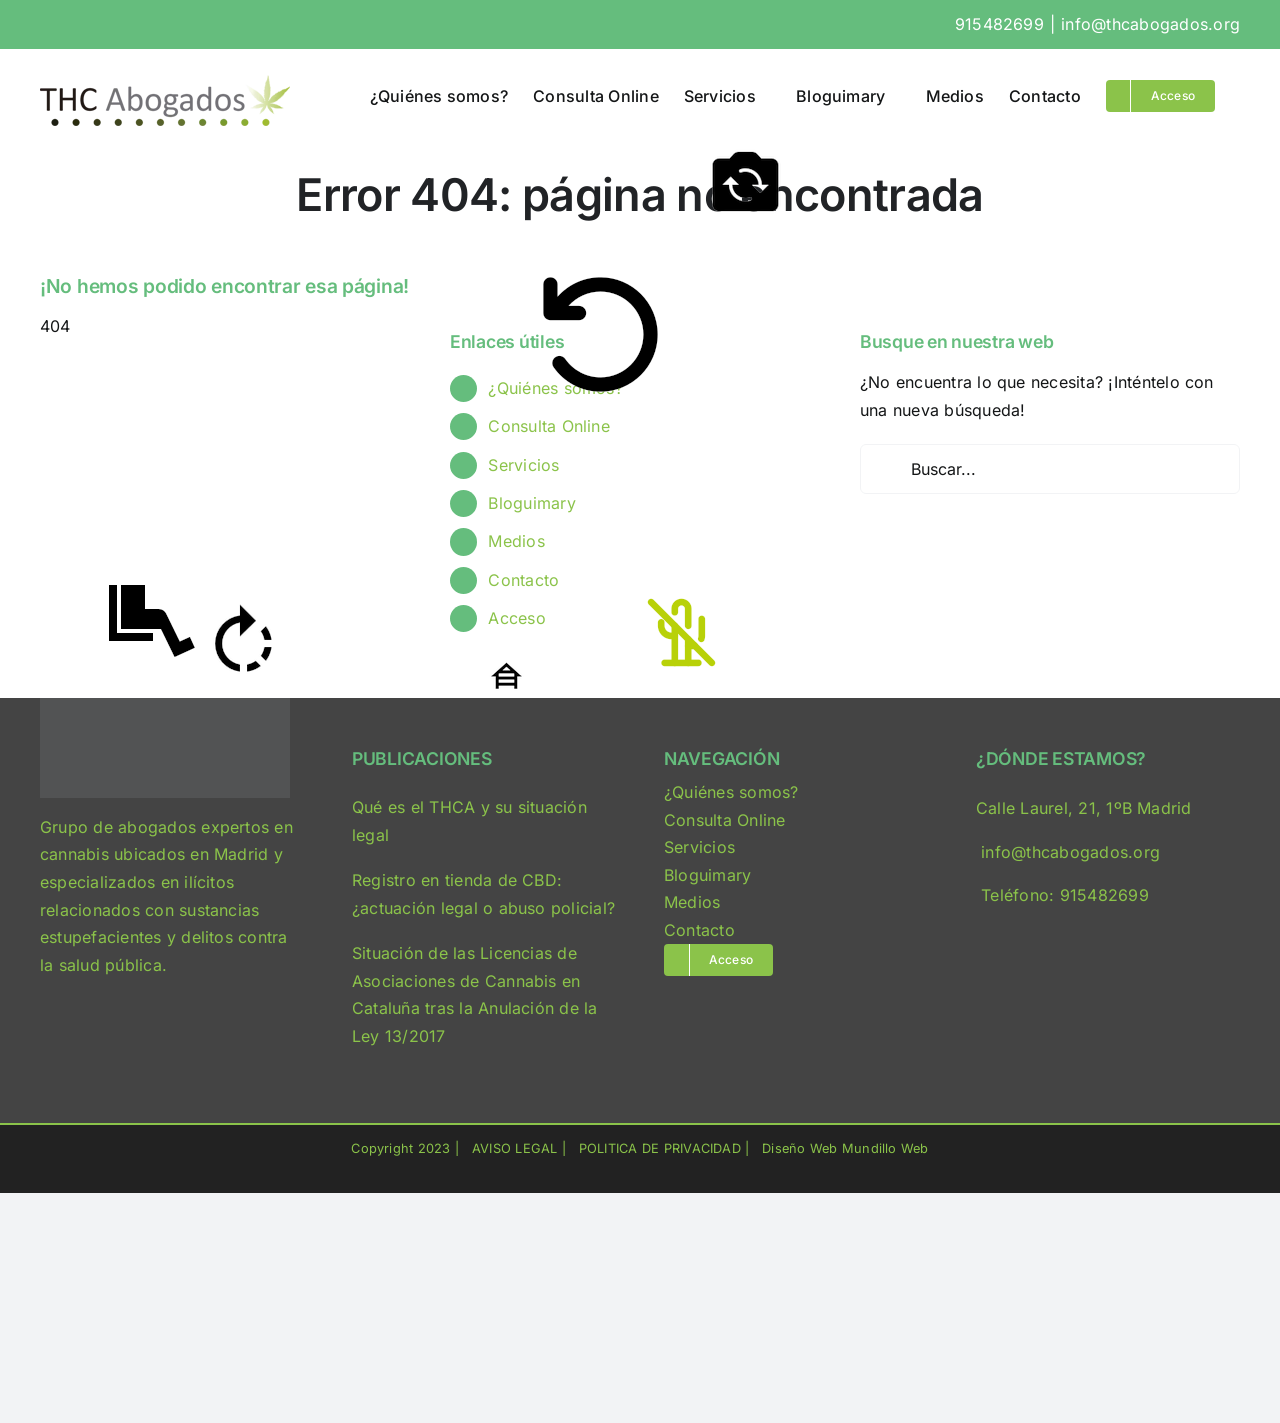 The width and height of the screenshot is (1280, 1423). Describe the element at coordinates (681, 632) in the screenshot. I see `disable desert or arid climate mode` at that location.